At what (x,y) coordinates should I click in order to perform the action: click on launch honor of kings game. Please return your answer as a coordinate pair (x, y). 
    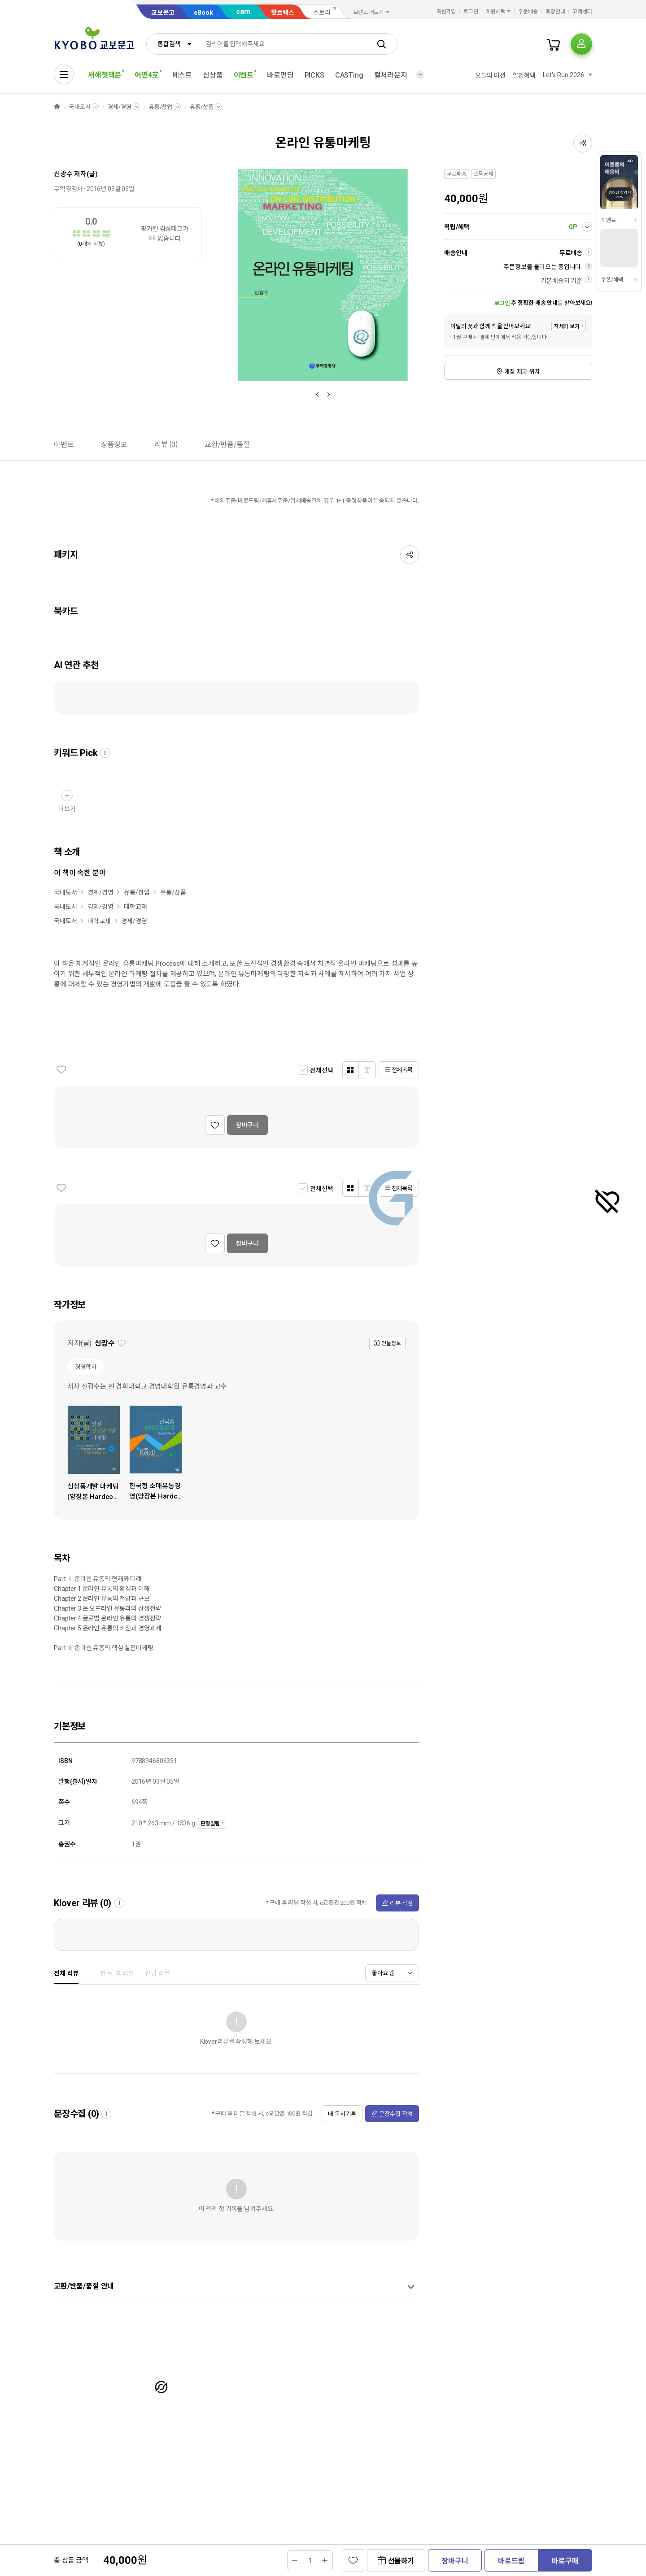
    Looking at the image, I should click on (161, 2387).